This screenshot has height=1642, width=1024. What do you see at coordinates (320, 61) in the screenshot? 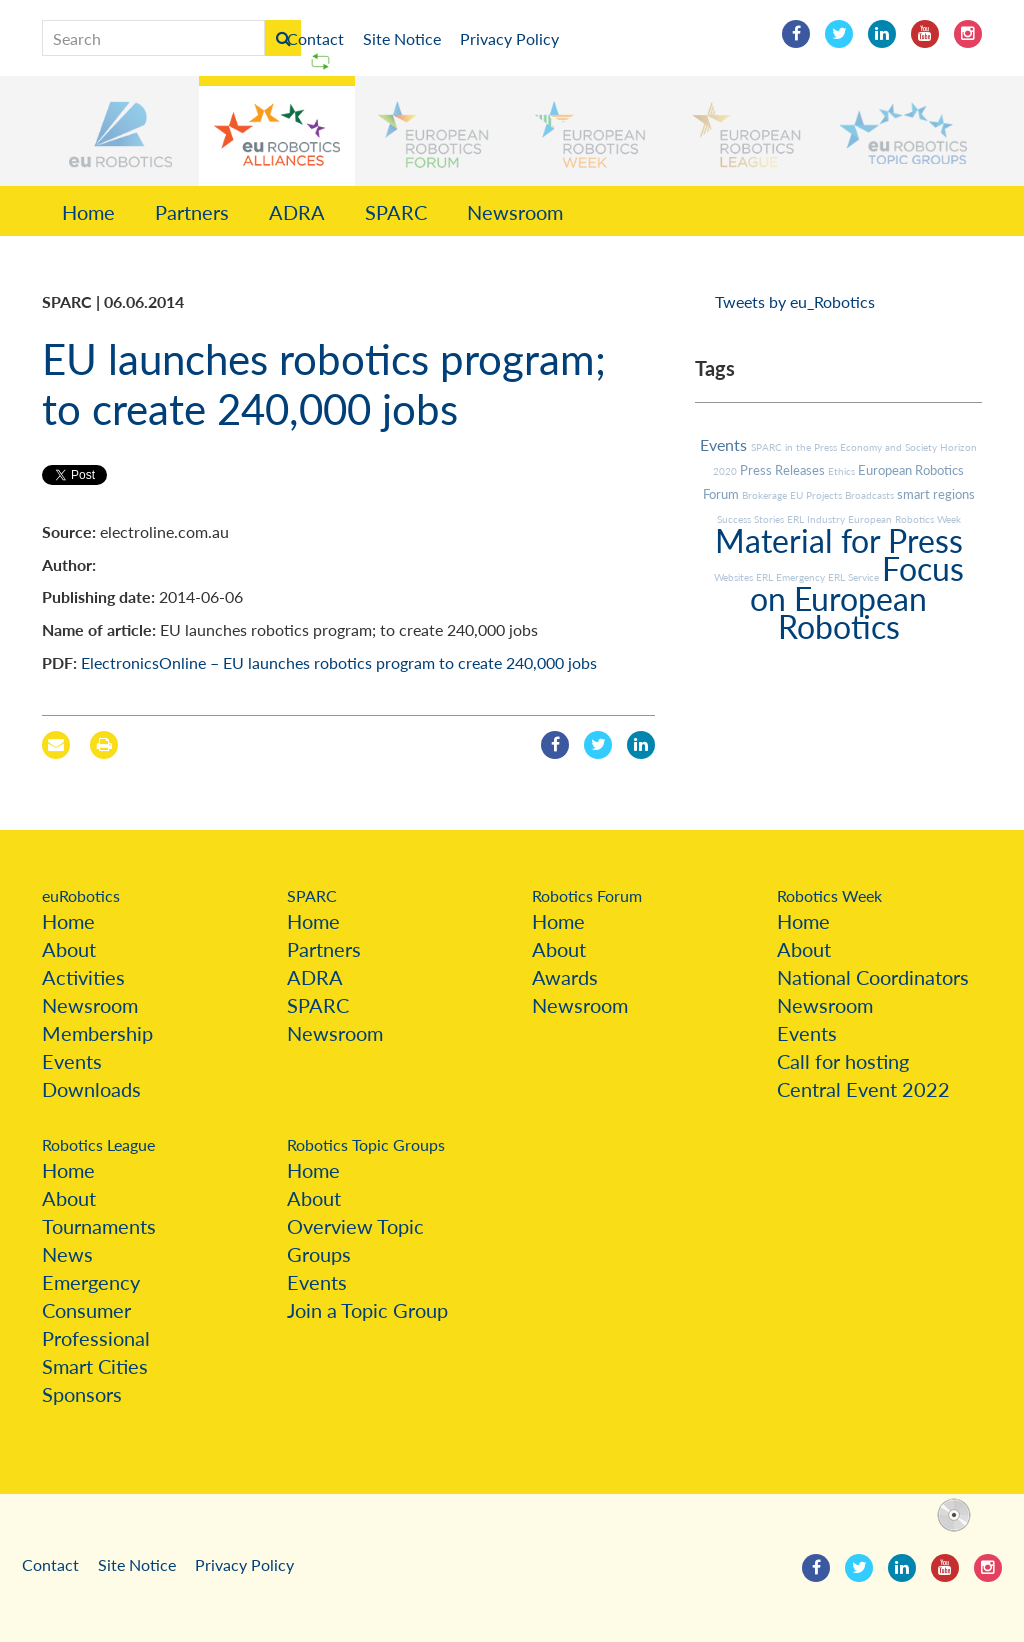
I see `sync or refresh mail messages` at bounding box center [320, 61].